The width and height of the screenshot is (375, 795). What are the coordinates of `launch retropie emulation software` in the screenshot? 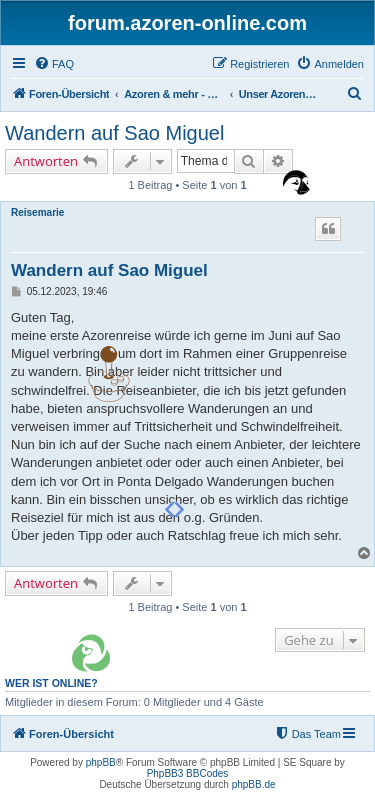 It's located at (109, 374).